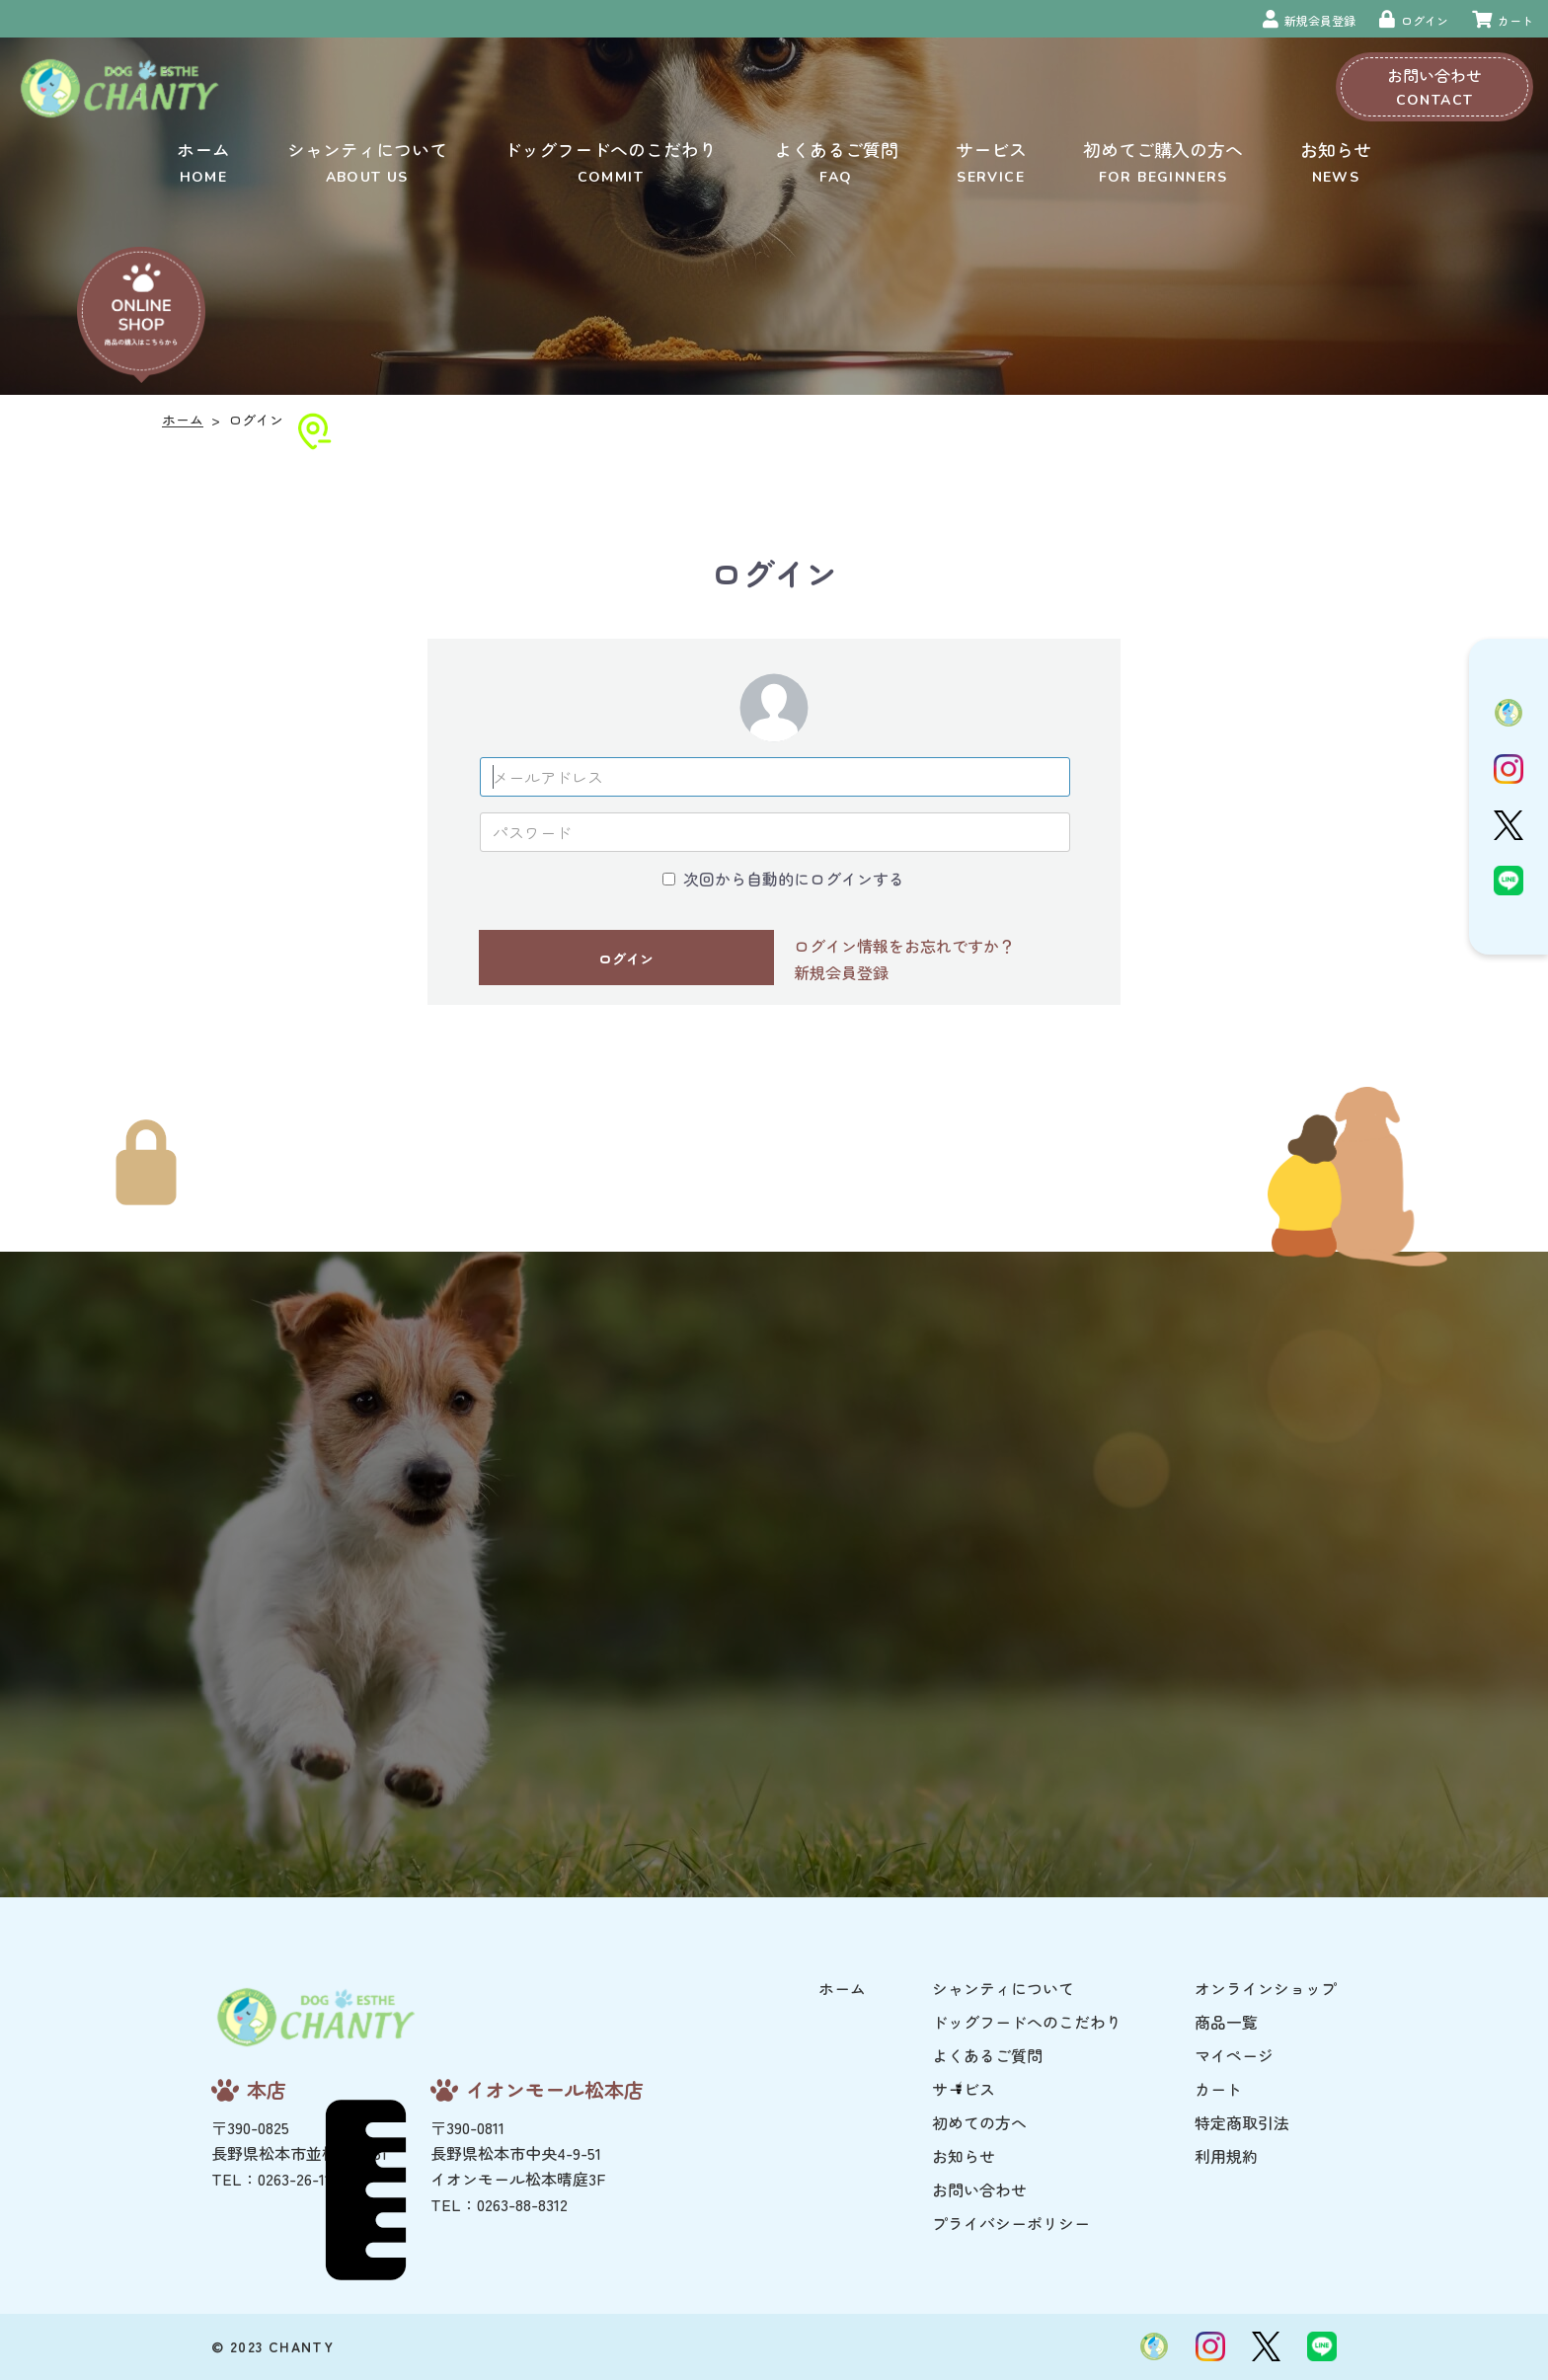  I want to click on measure vertical height or length, so click(365, 2189).